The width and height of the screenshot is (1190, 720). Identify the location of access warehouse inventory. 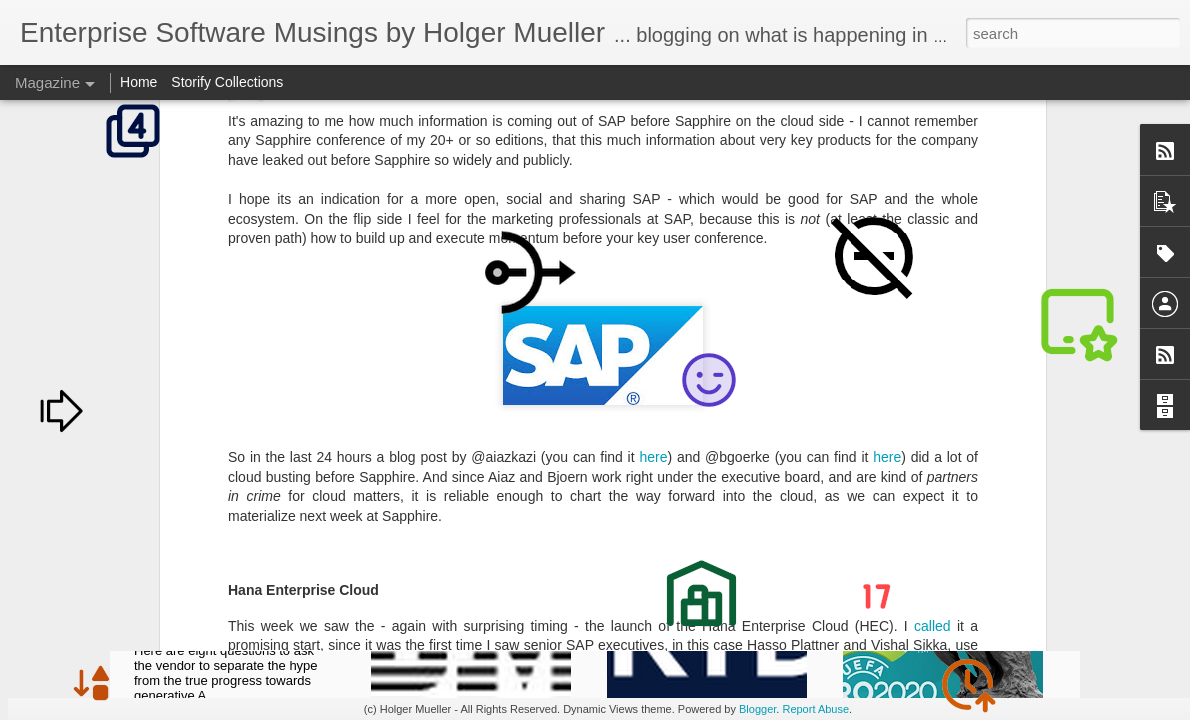
(701, 591).